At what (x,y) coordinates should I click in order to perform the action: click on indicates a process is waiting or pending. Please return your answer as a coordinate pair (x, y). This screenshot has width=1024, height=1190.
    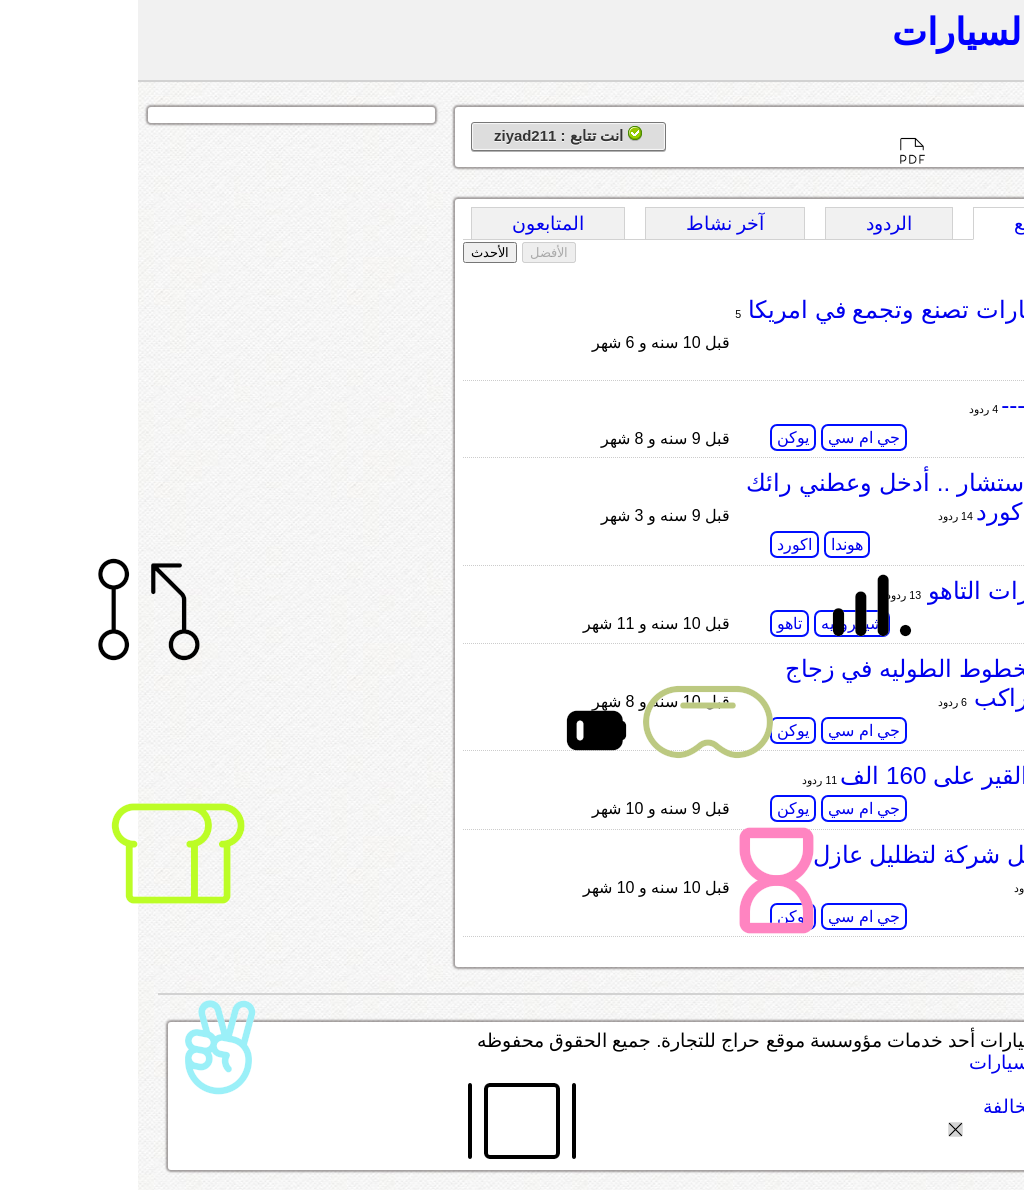
    Looking at the image, I should click on (776, 880).